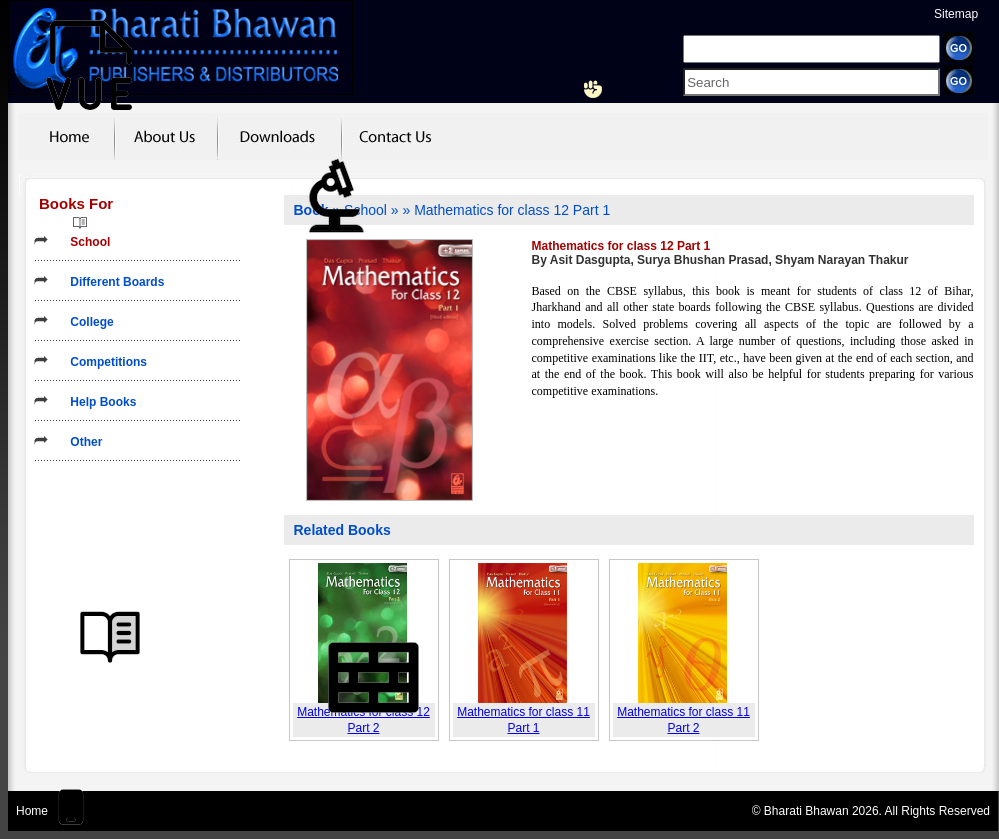  Describe the element at coordinates (373, 677) in the screenshot. I see `view or manage wall layout` at that location.